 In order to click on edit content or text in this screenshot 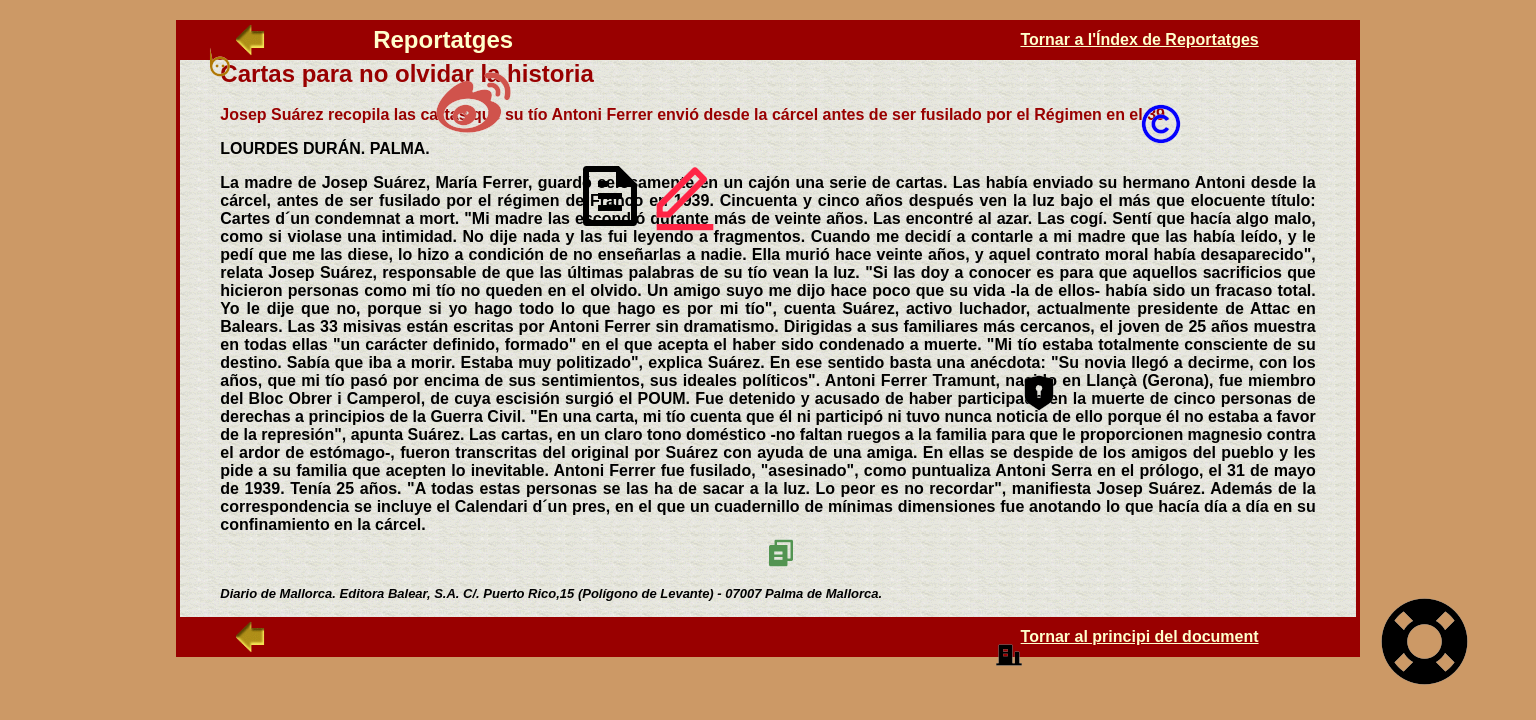, I will do `click(685, 199)`.